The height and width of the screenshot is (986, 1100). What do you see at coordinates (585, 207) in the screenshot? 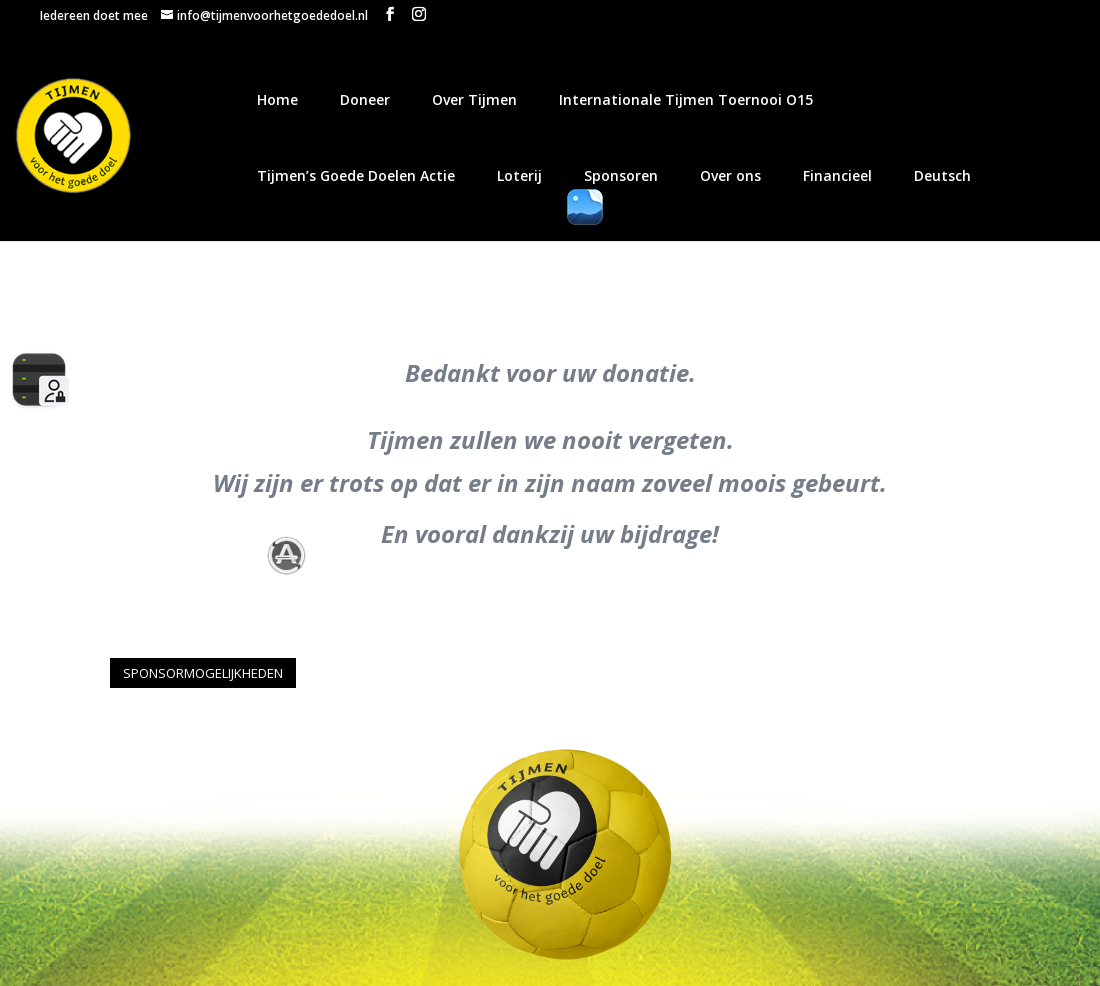
I see `open wallpaper settings` at bounding box center [585, 207].